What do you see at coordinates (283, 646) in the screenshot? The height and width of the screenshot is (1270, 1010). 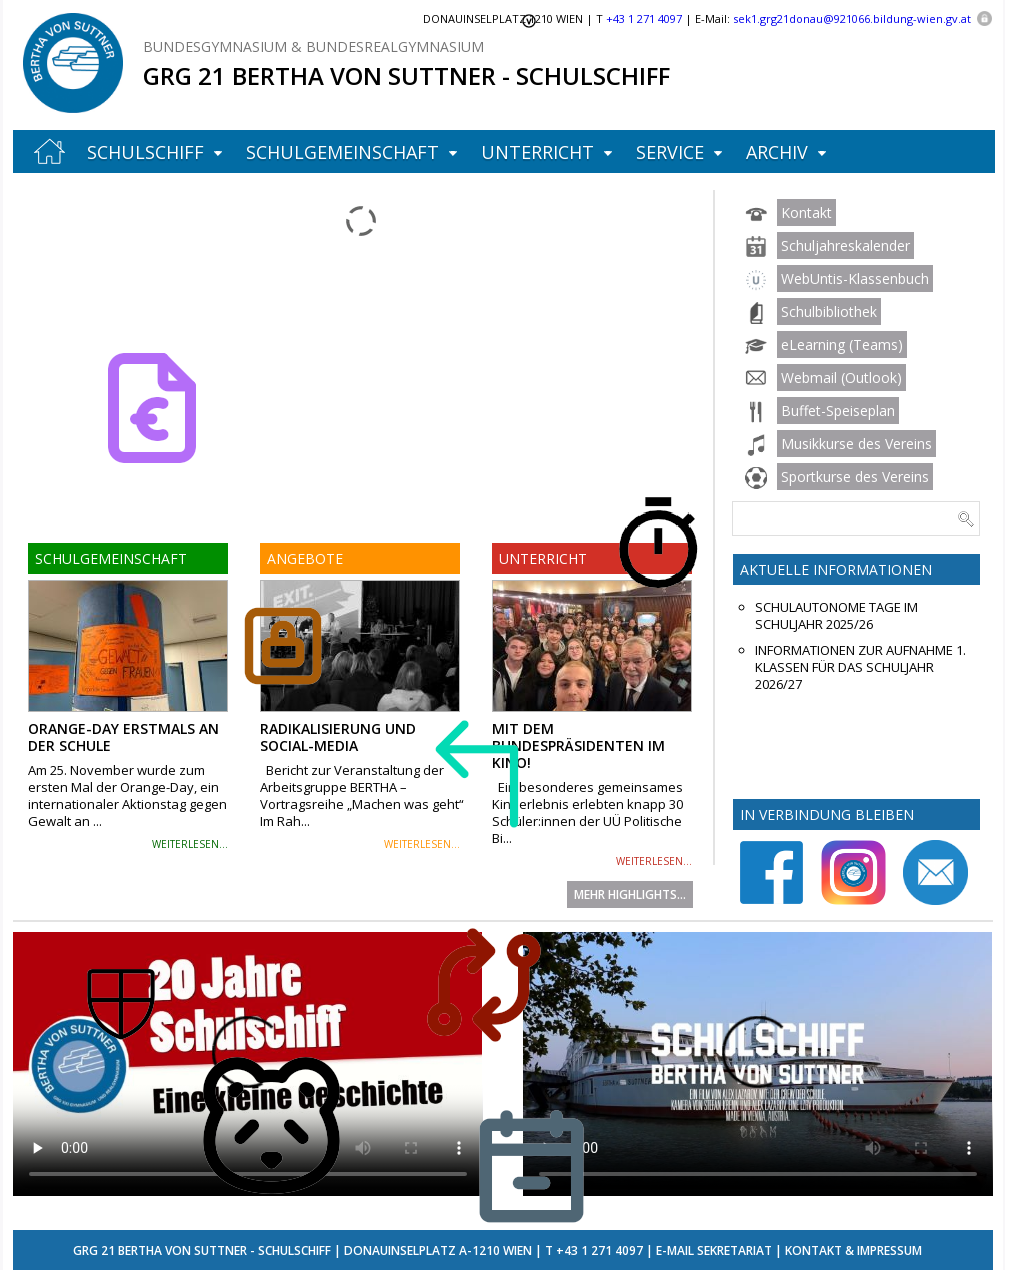 I see `access security or privacy settings` at bounding box center [283, 646].